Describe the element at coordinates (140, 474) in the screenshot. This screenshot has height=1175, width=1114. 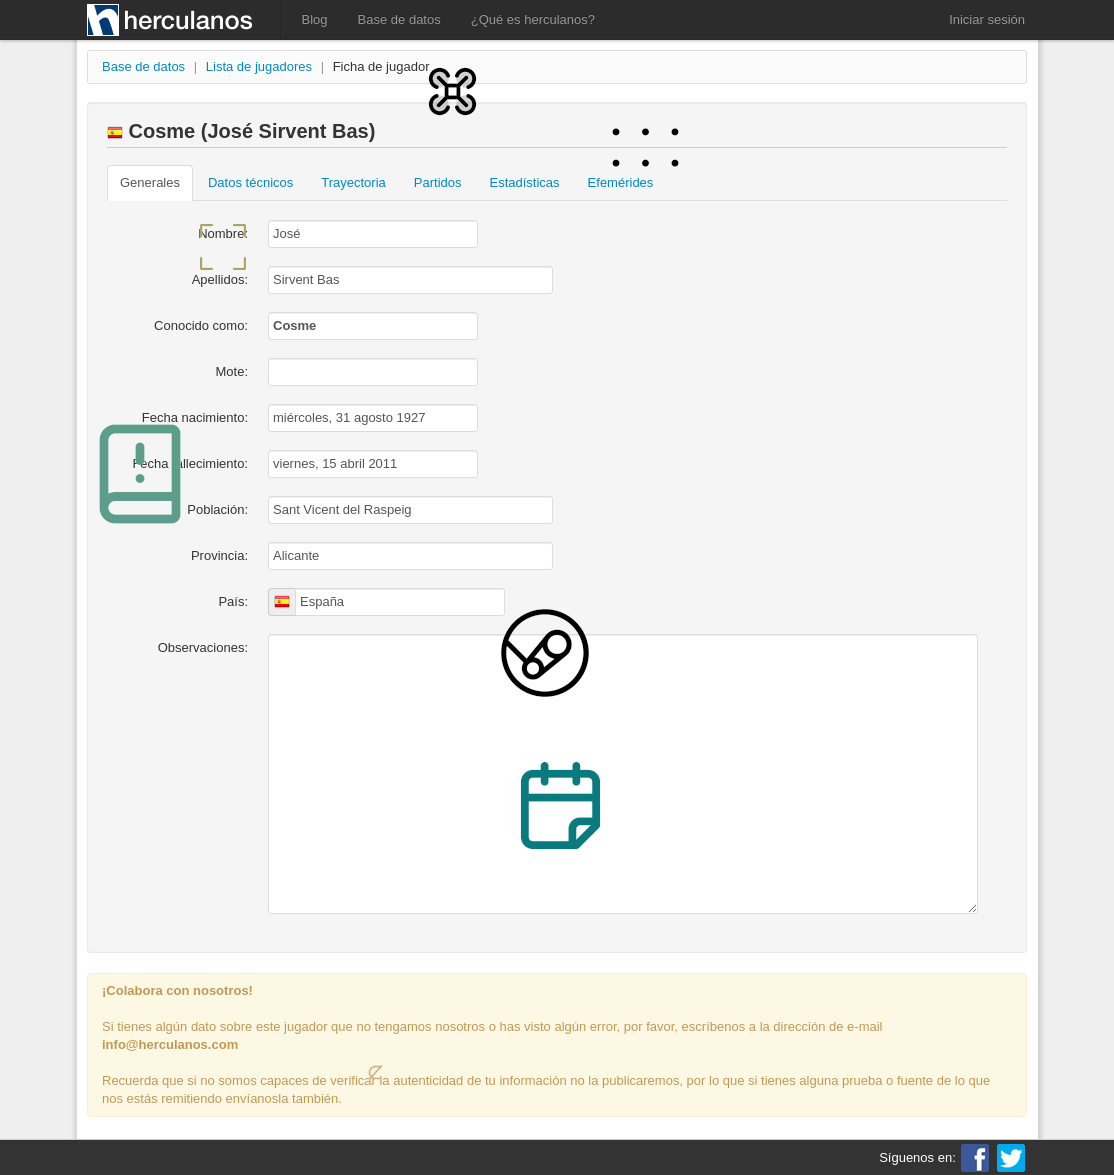
I see `indicates an alert or notification related to a book or reading item` at that location.